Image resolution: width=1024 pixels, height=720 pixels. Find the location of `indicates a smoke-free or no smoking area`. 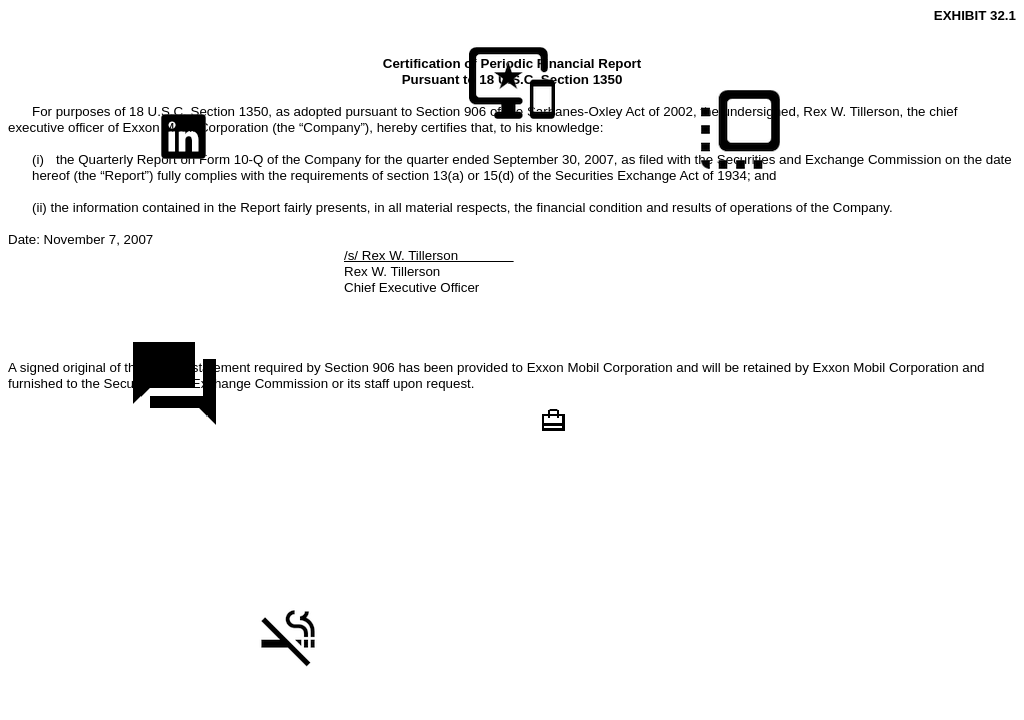

indicates a smoke-free or no smoking area is located at coordinates (288, 637).